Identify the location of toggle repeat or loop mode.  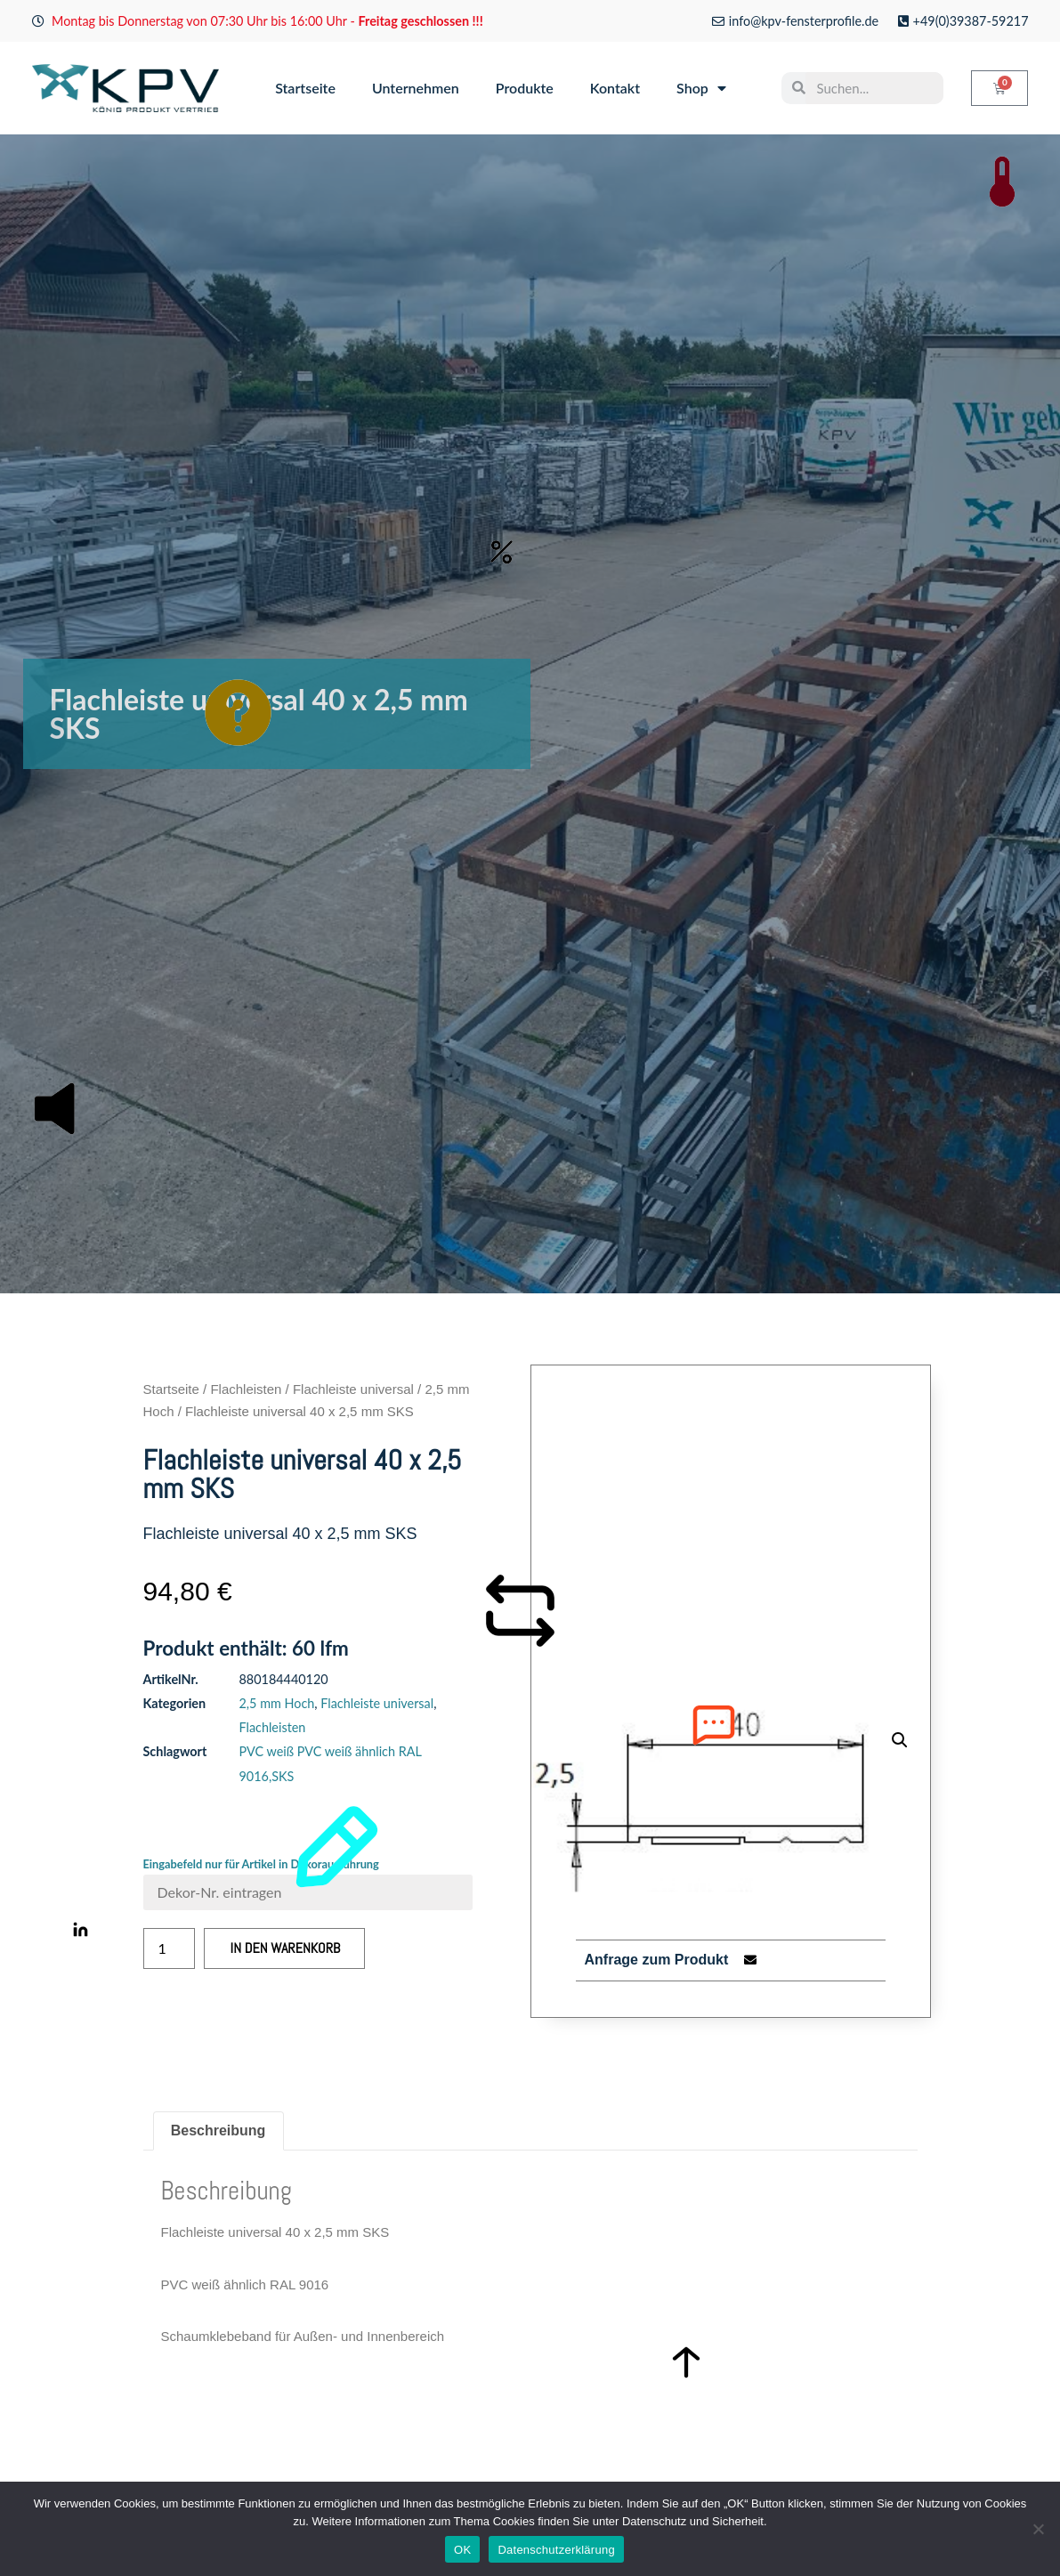
(520, 1610).